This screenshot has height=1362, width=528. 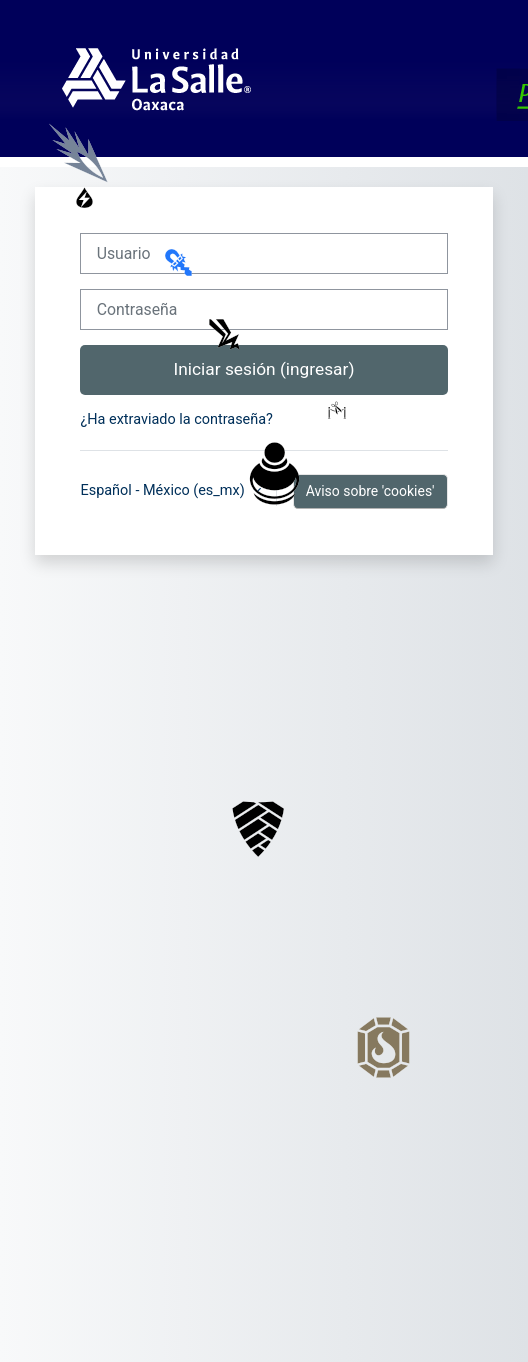 I want to click on activate magnetic pulse ability, so click(x=178, y=262).